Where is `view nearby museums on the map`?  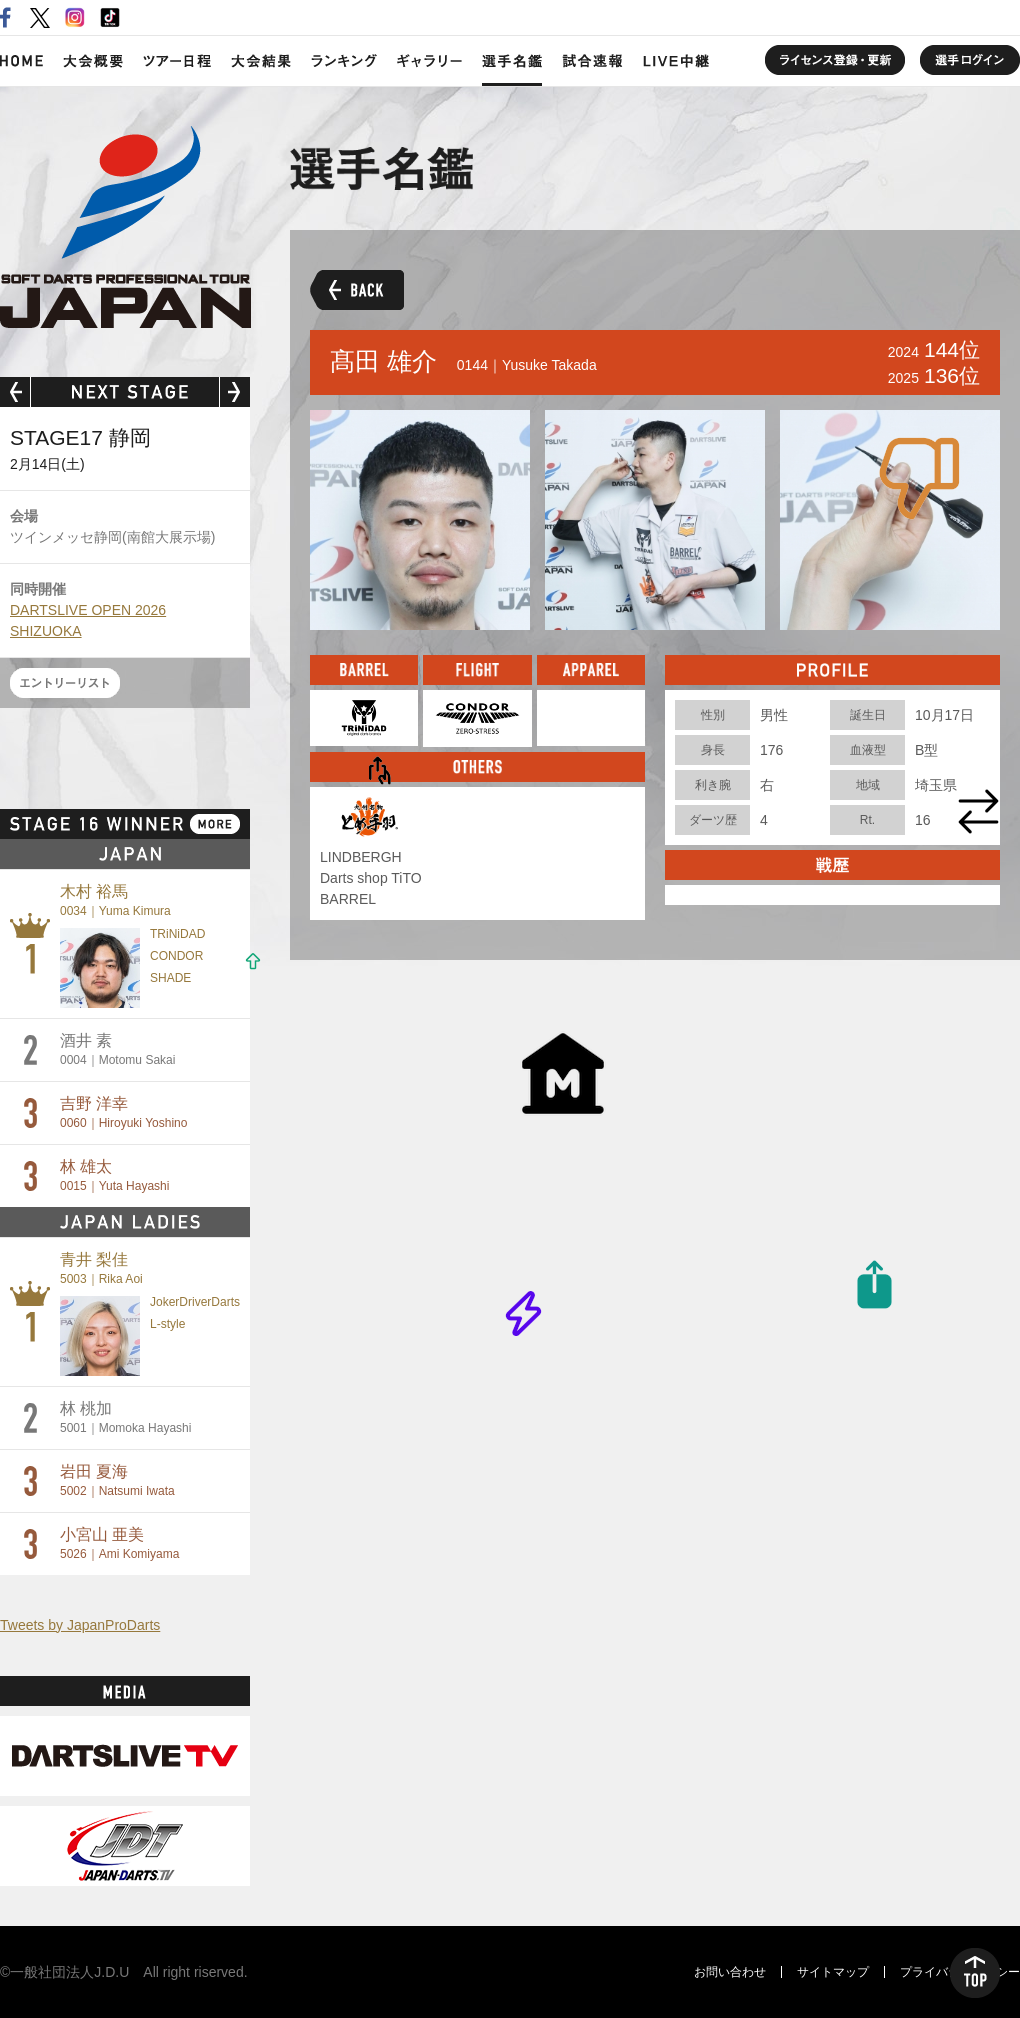
view nearby museums on the map is located at coordinates (563, 1073).